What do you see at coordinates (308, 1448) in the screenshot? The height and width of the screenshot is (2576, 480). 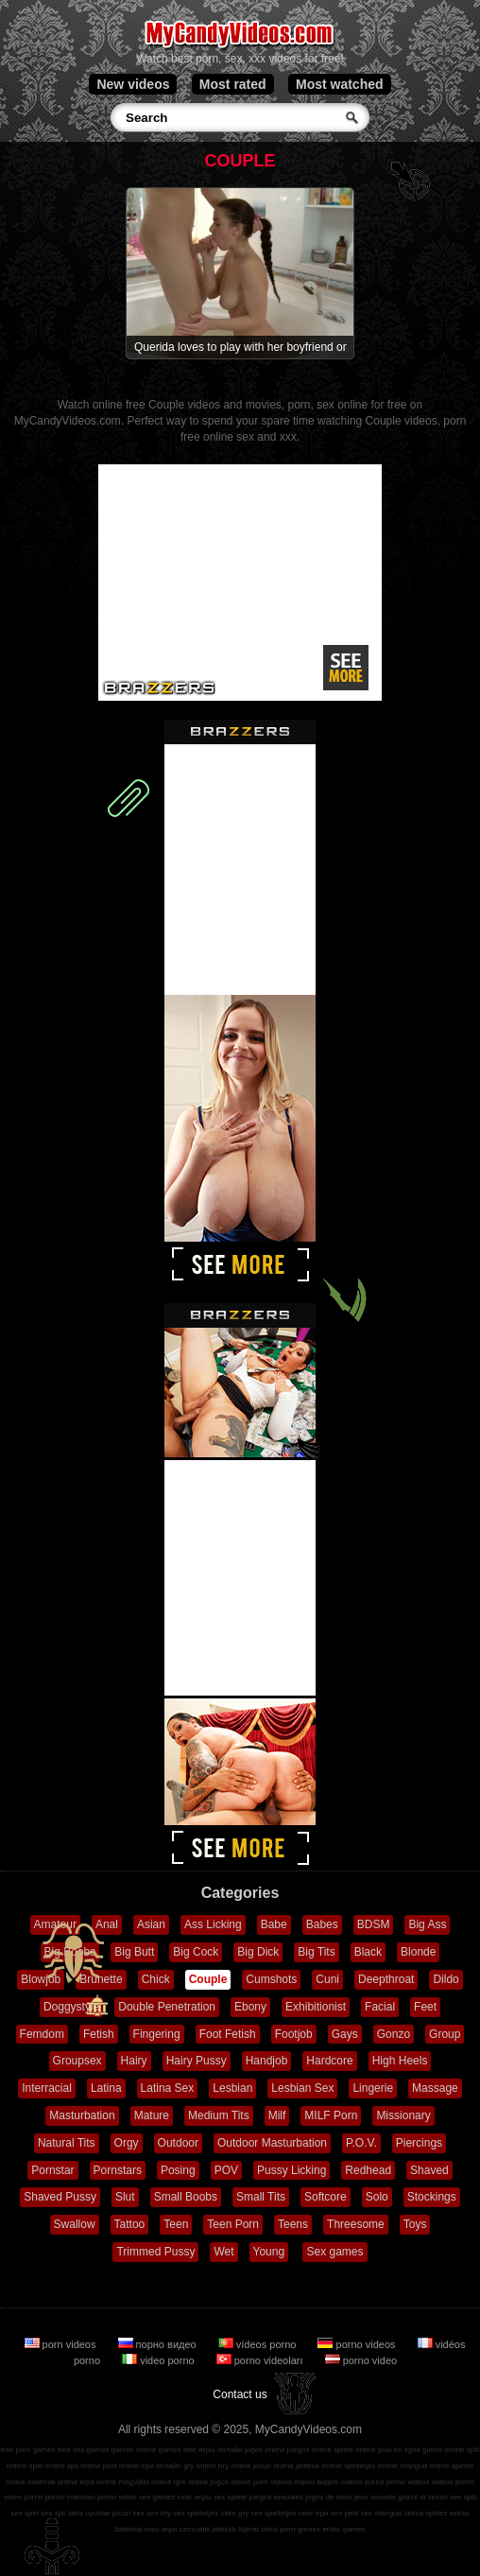 I see `indicates windy weather conditions` at bounding box center [308, 1448].